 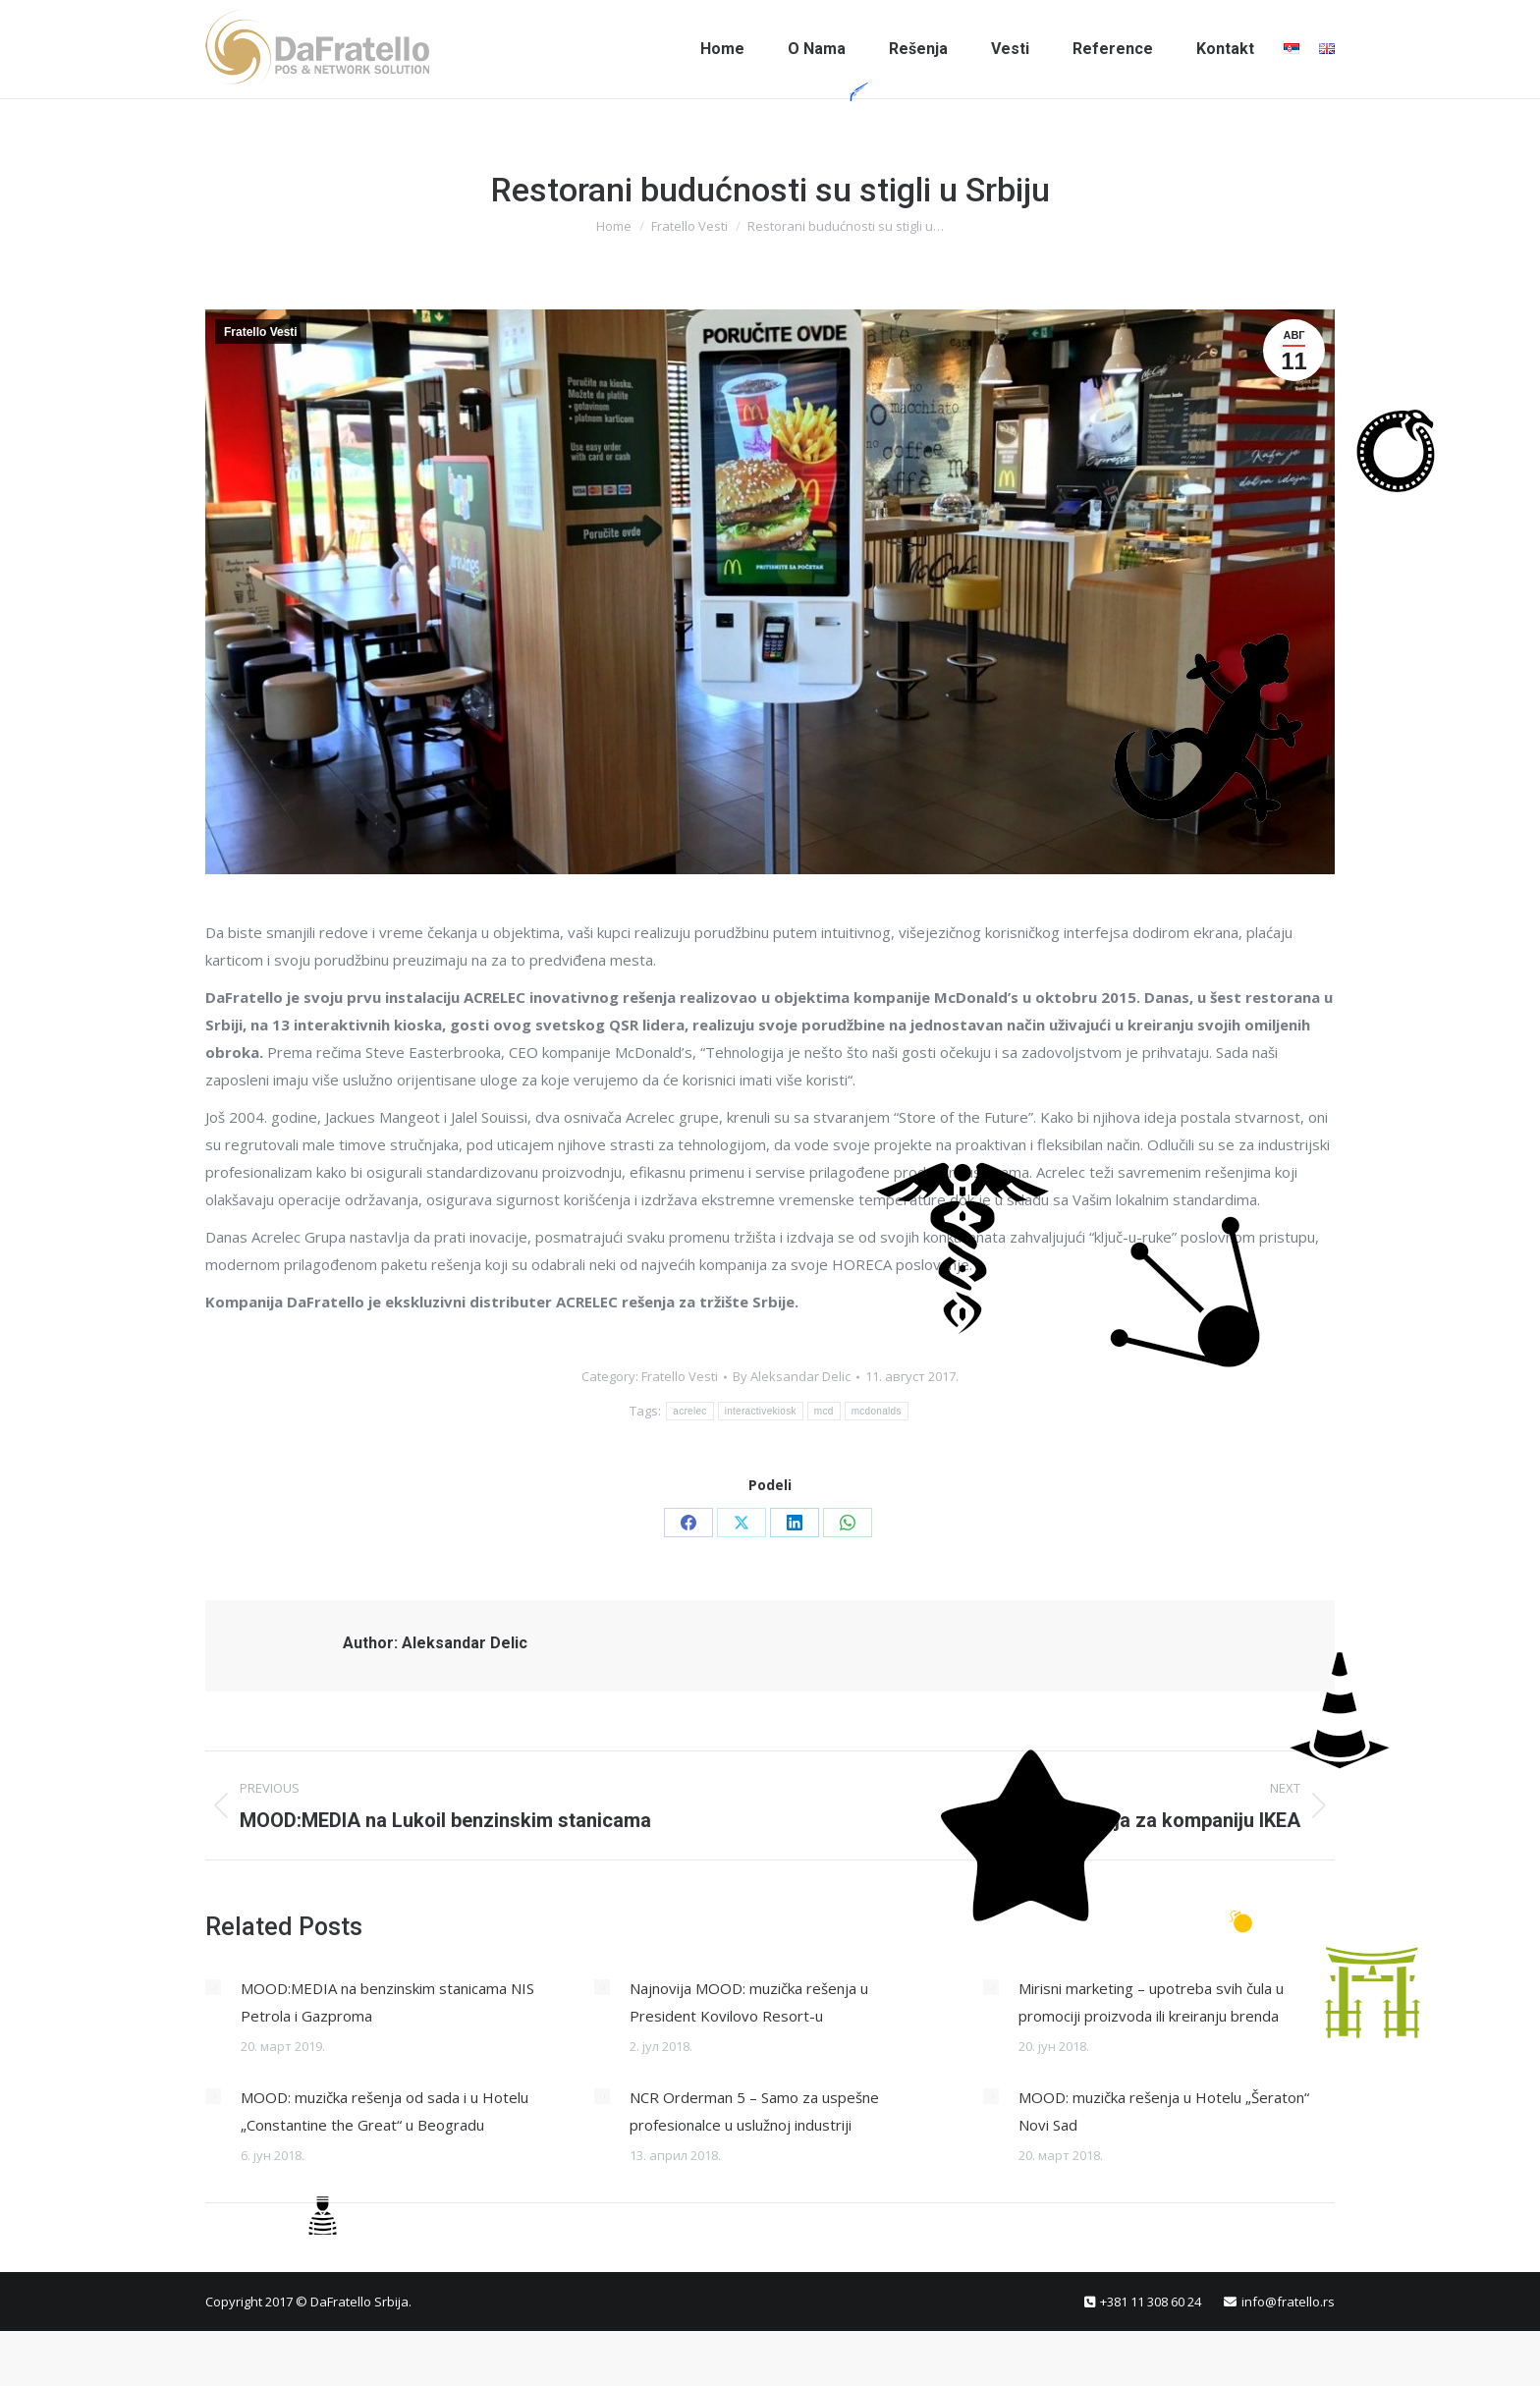 What do you see at coordinates (322, 2215) in the screenshot?
I see `indicates a prisoner or convict character in a game` at bounding box center [322, 2215].